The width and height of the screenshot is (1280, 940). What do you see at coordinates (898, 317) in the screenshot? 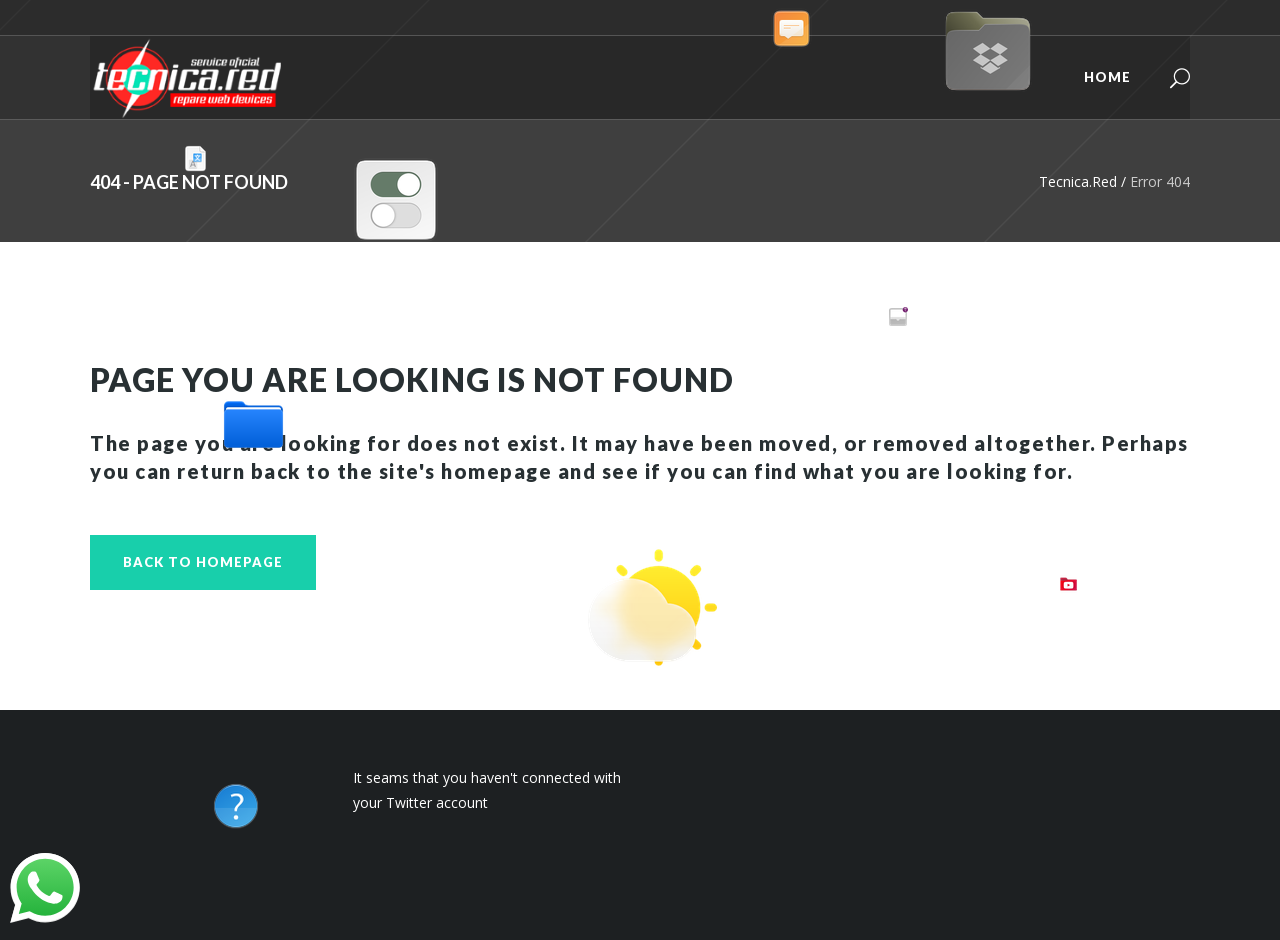
I see `view emails waiting to be sent` at bounding box center [898, 317].